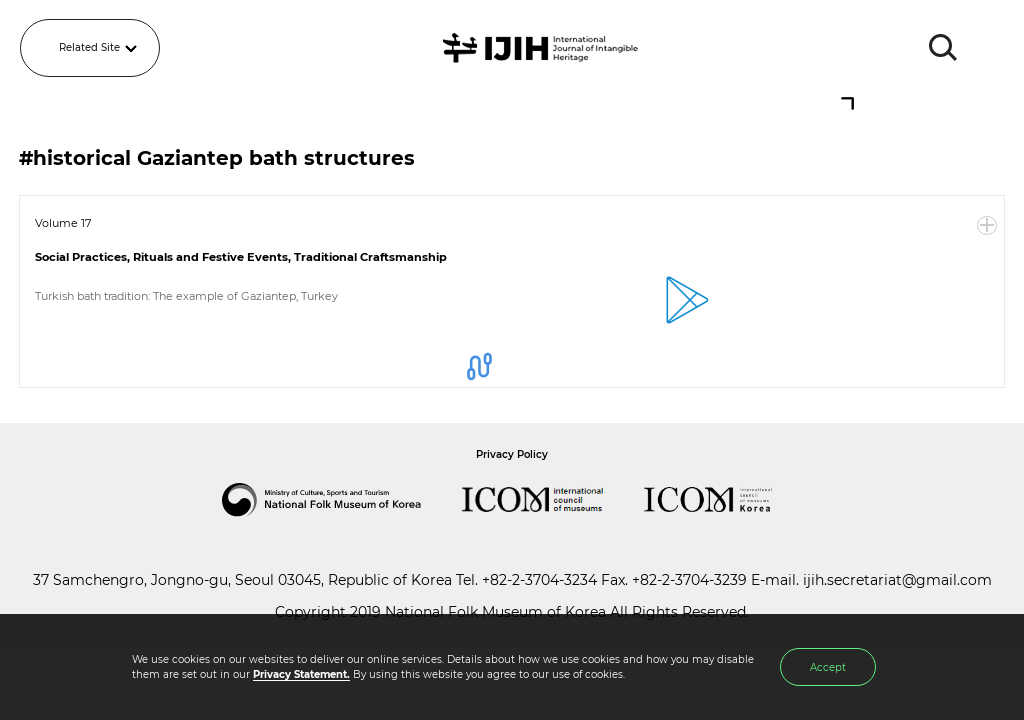  Describe the element at coordinates (683, 300) in the screenshot. I see `open google play store` at that location.